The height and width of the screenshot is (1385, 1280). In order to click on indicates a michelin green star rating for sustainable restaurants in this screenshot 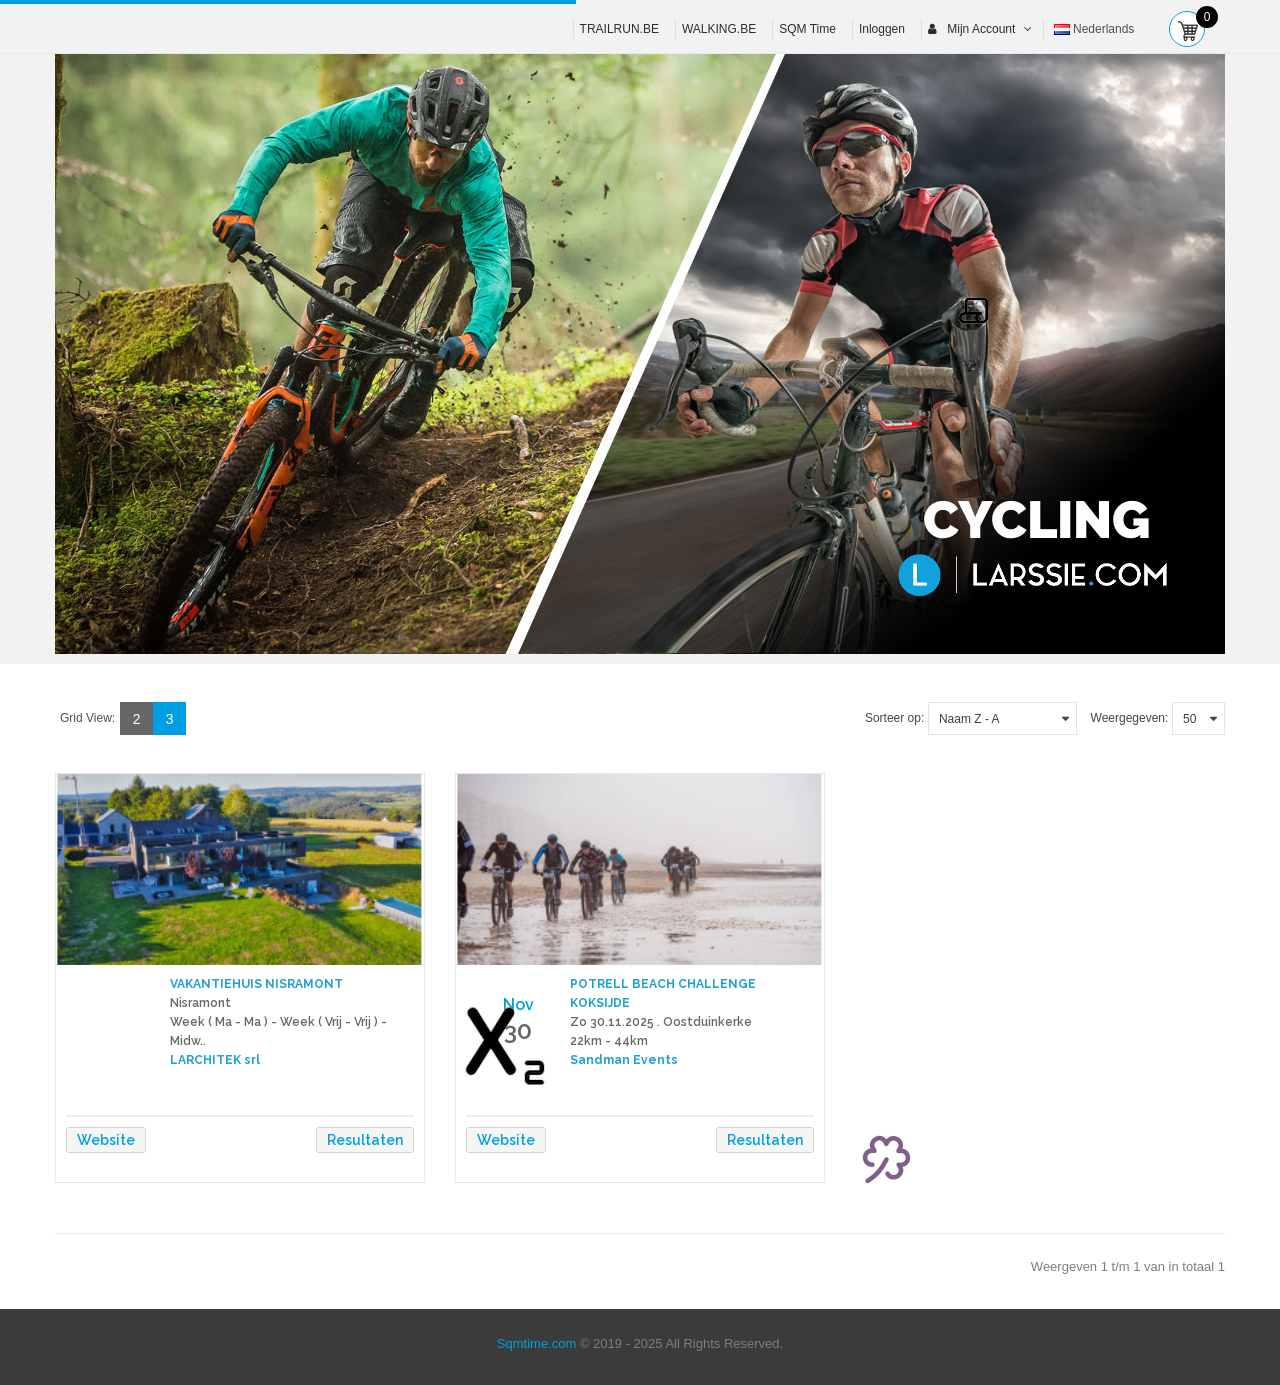, I will do `click(886, 1159)`.